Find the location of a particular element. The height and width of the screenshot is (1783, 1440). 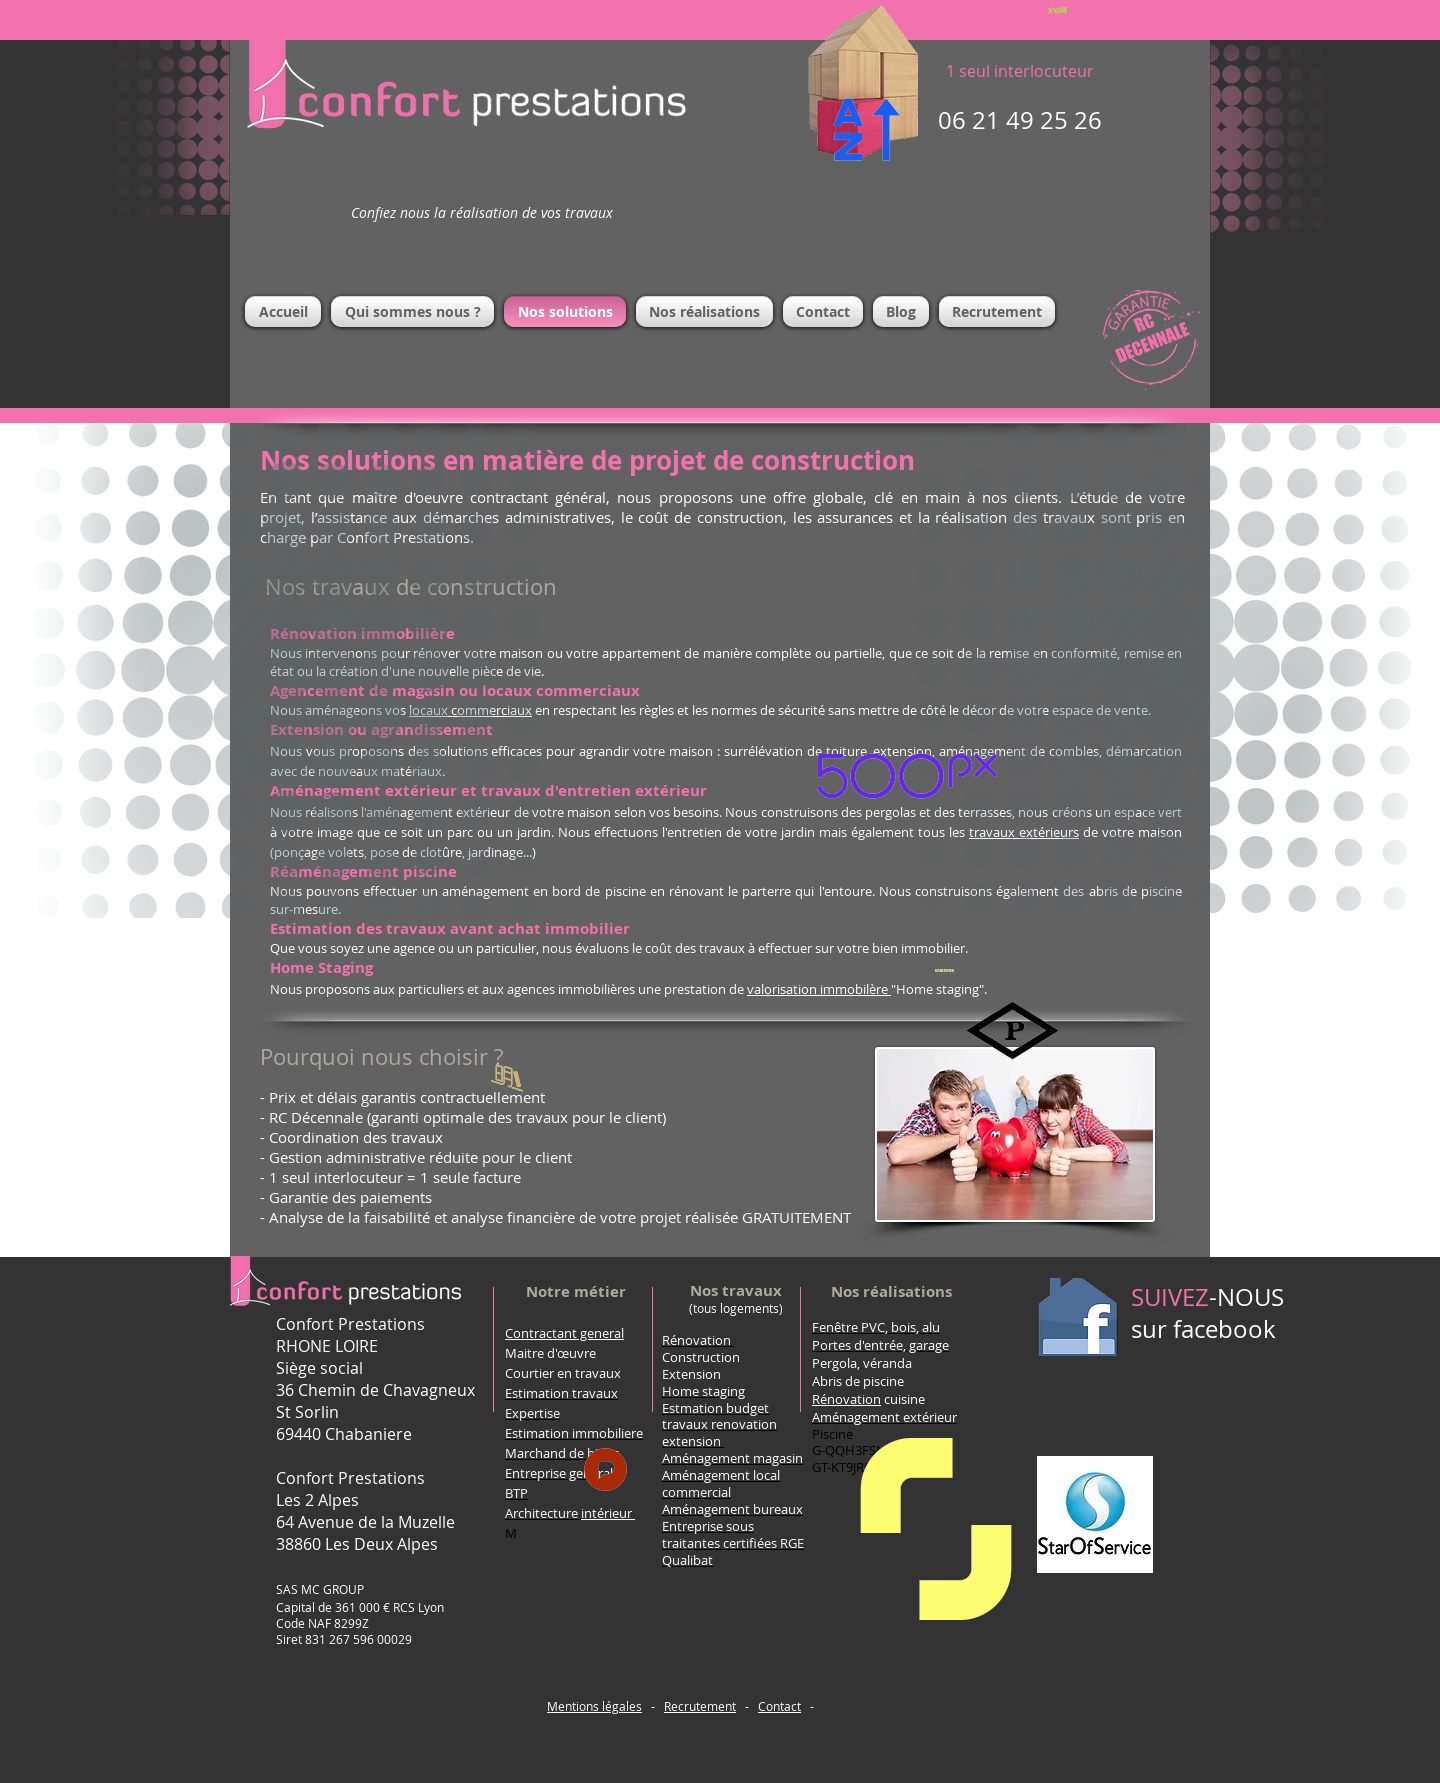

visit phpBB forum software website is located at coordinates (1057, 10).